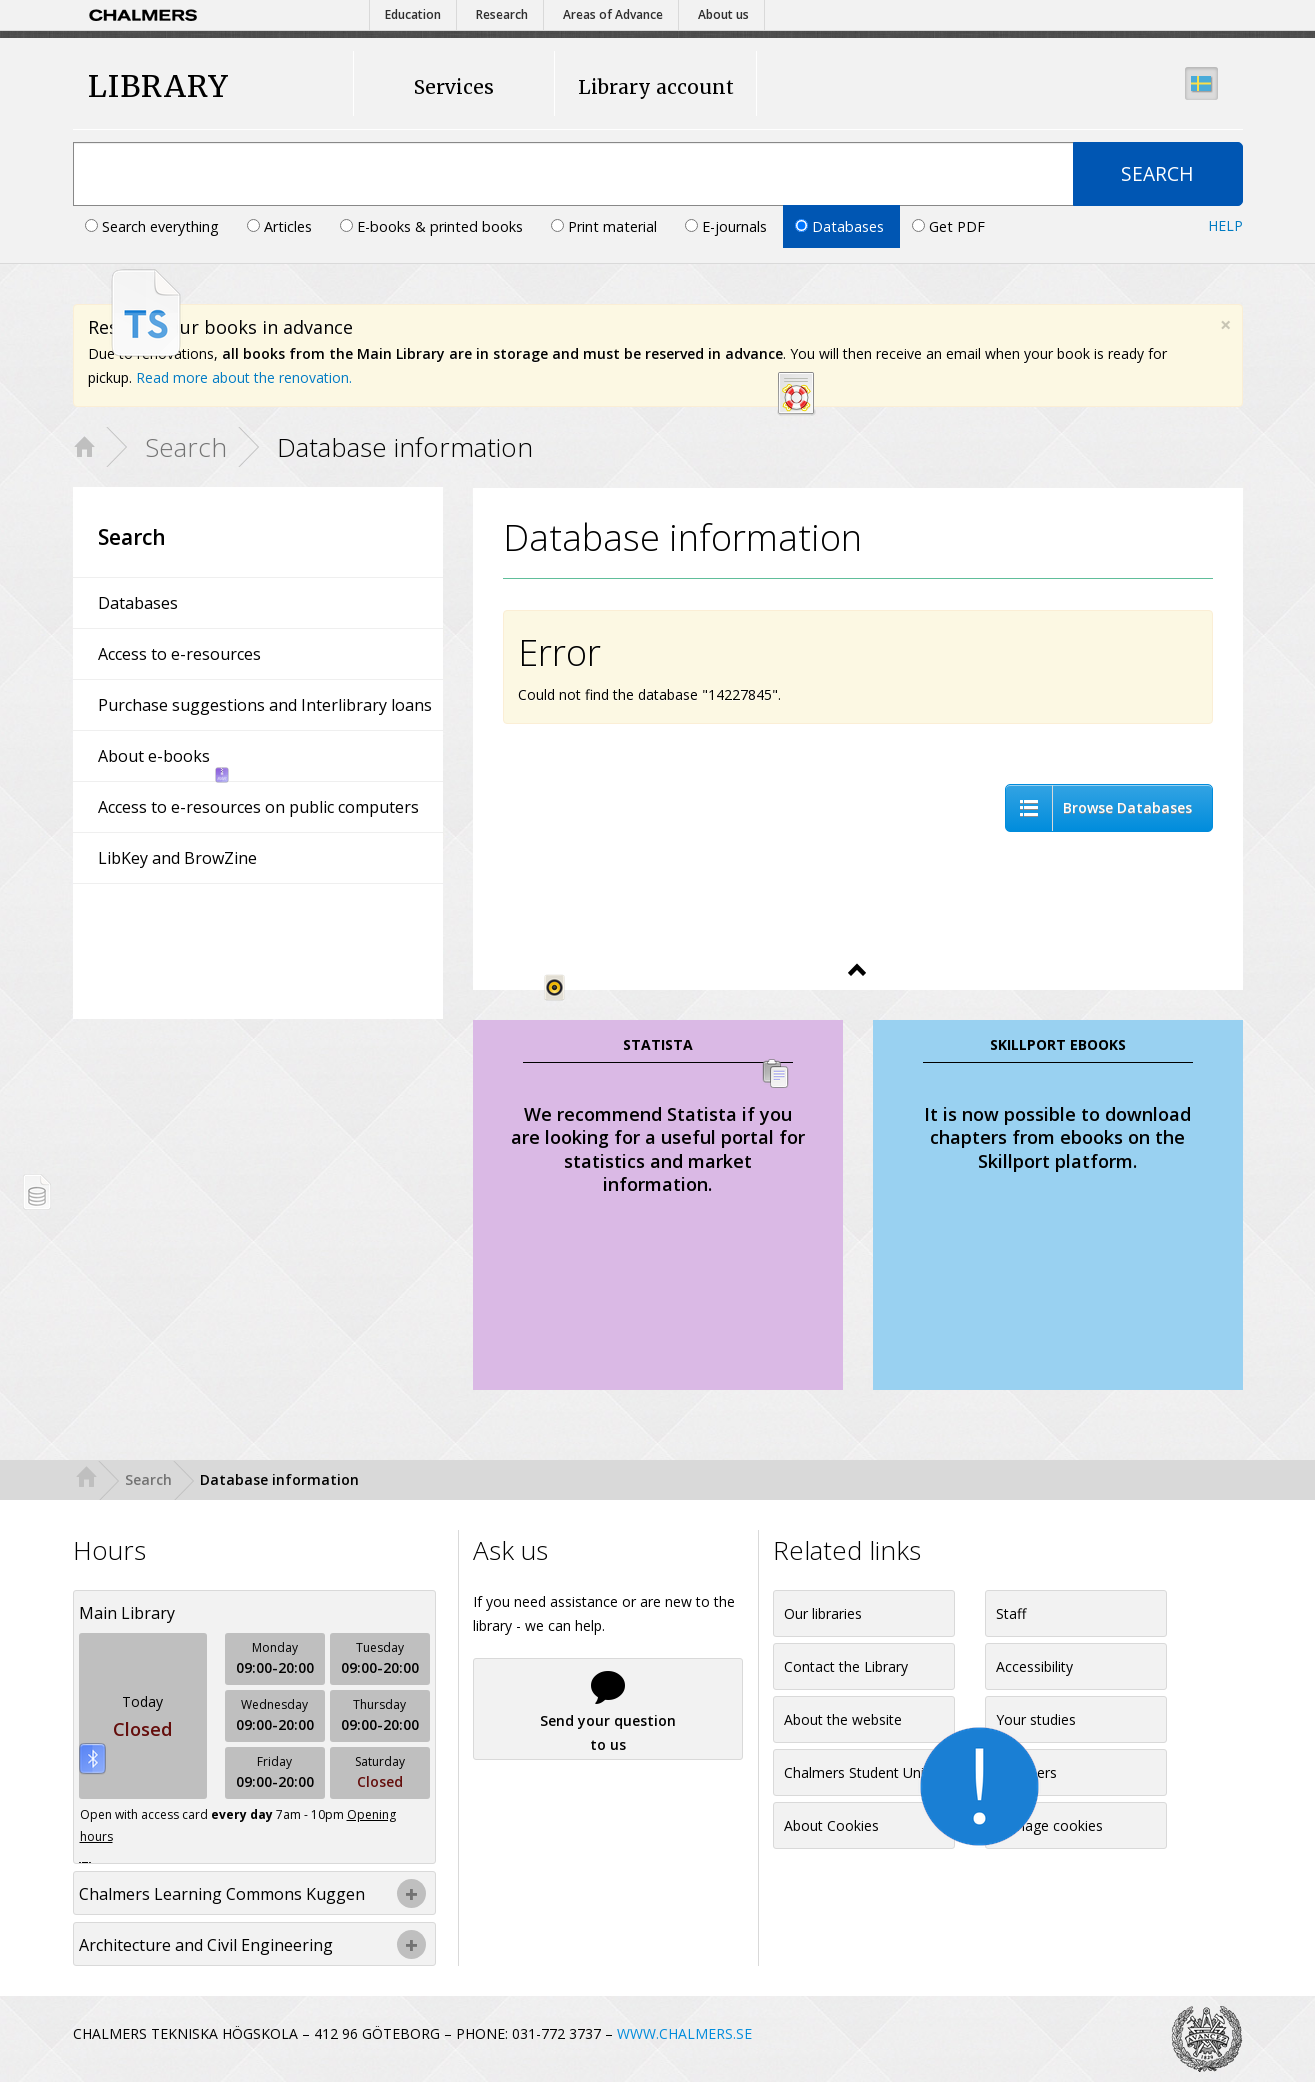  What do you see at coordinates (796, 393) in the screenshot?
I see `access help documentation` at bounding box center [796, 393].